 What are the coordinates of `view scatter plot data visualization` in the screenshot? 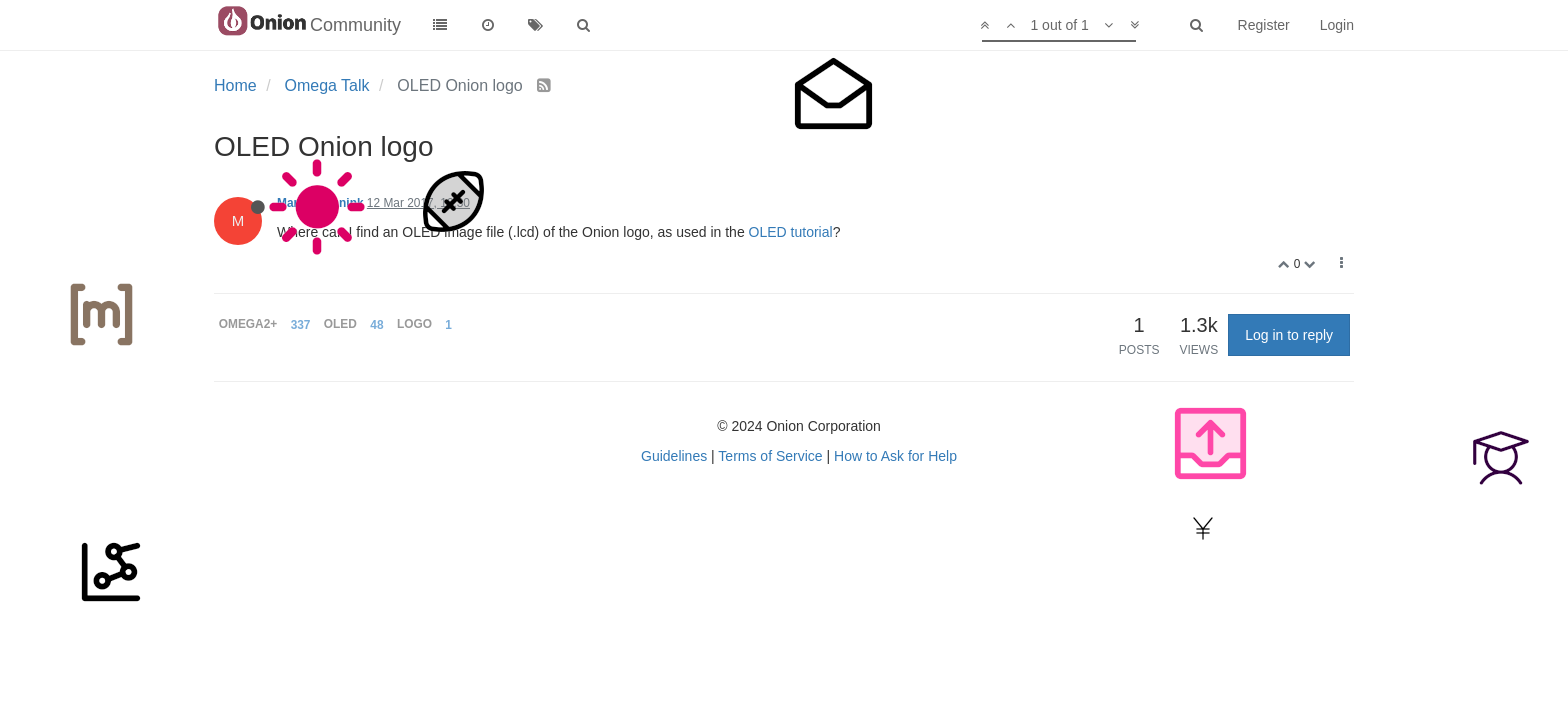 It's located at (111, 572).